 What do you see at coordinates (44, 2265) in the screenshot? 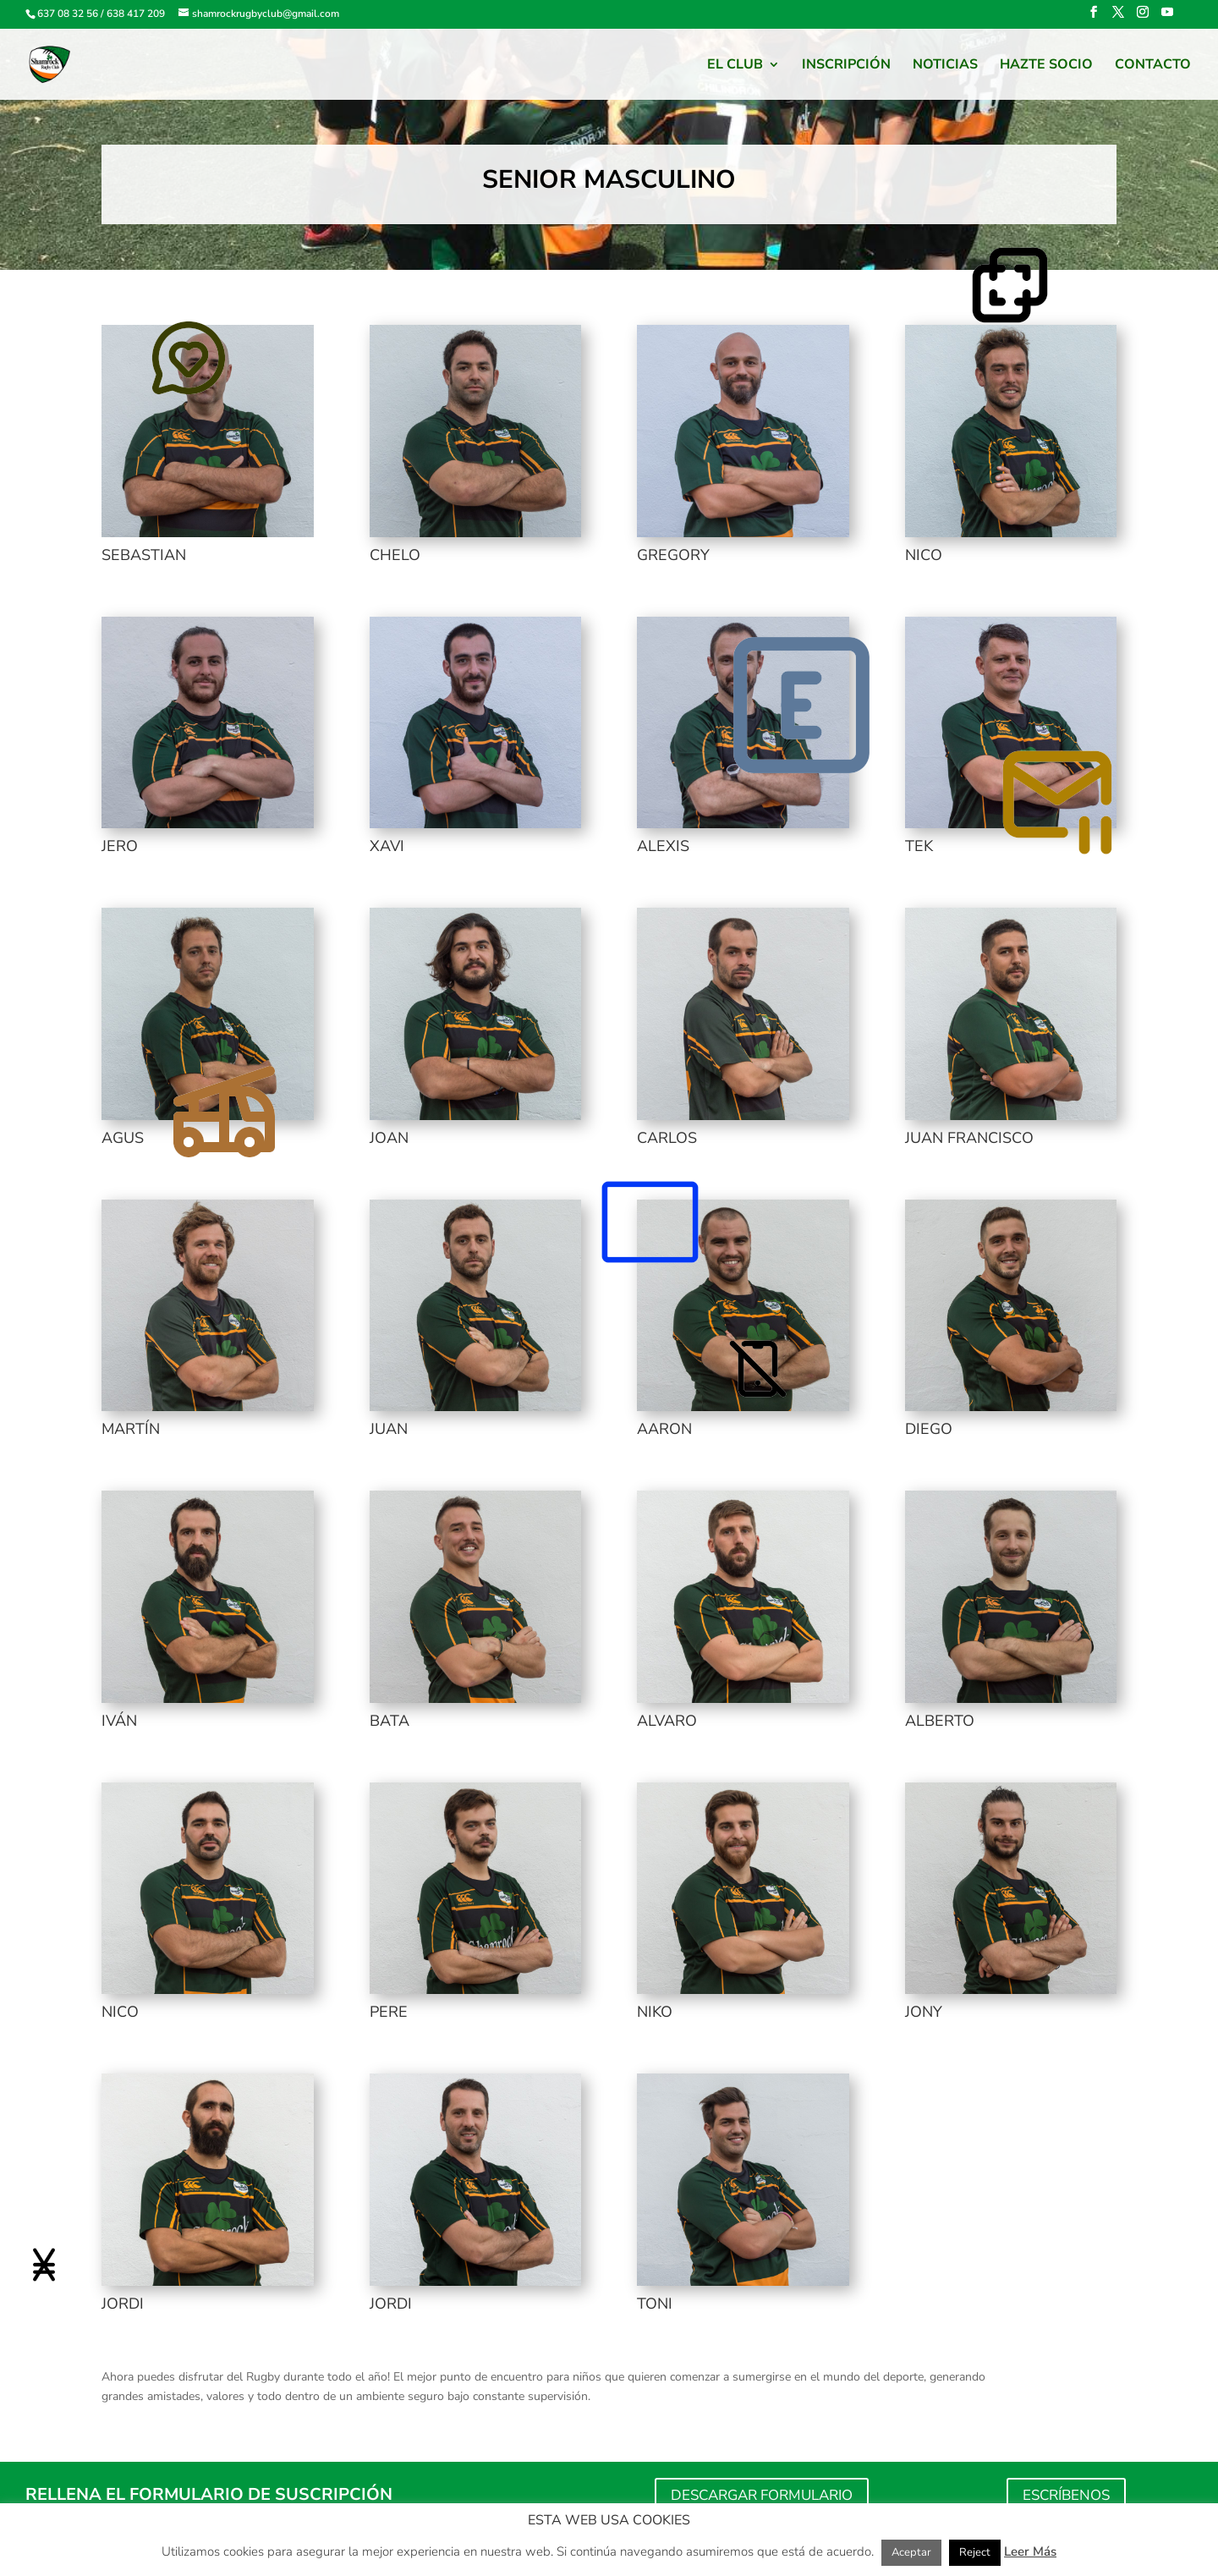
I see `view or select nano cryptocurrency` at bounding box center [44, 2265].